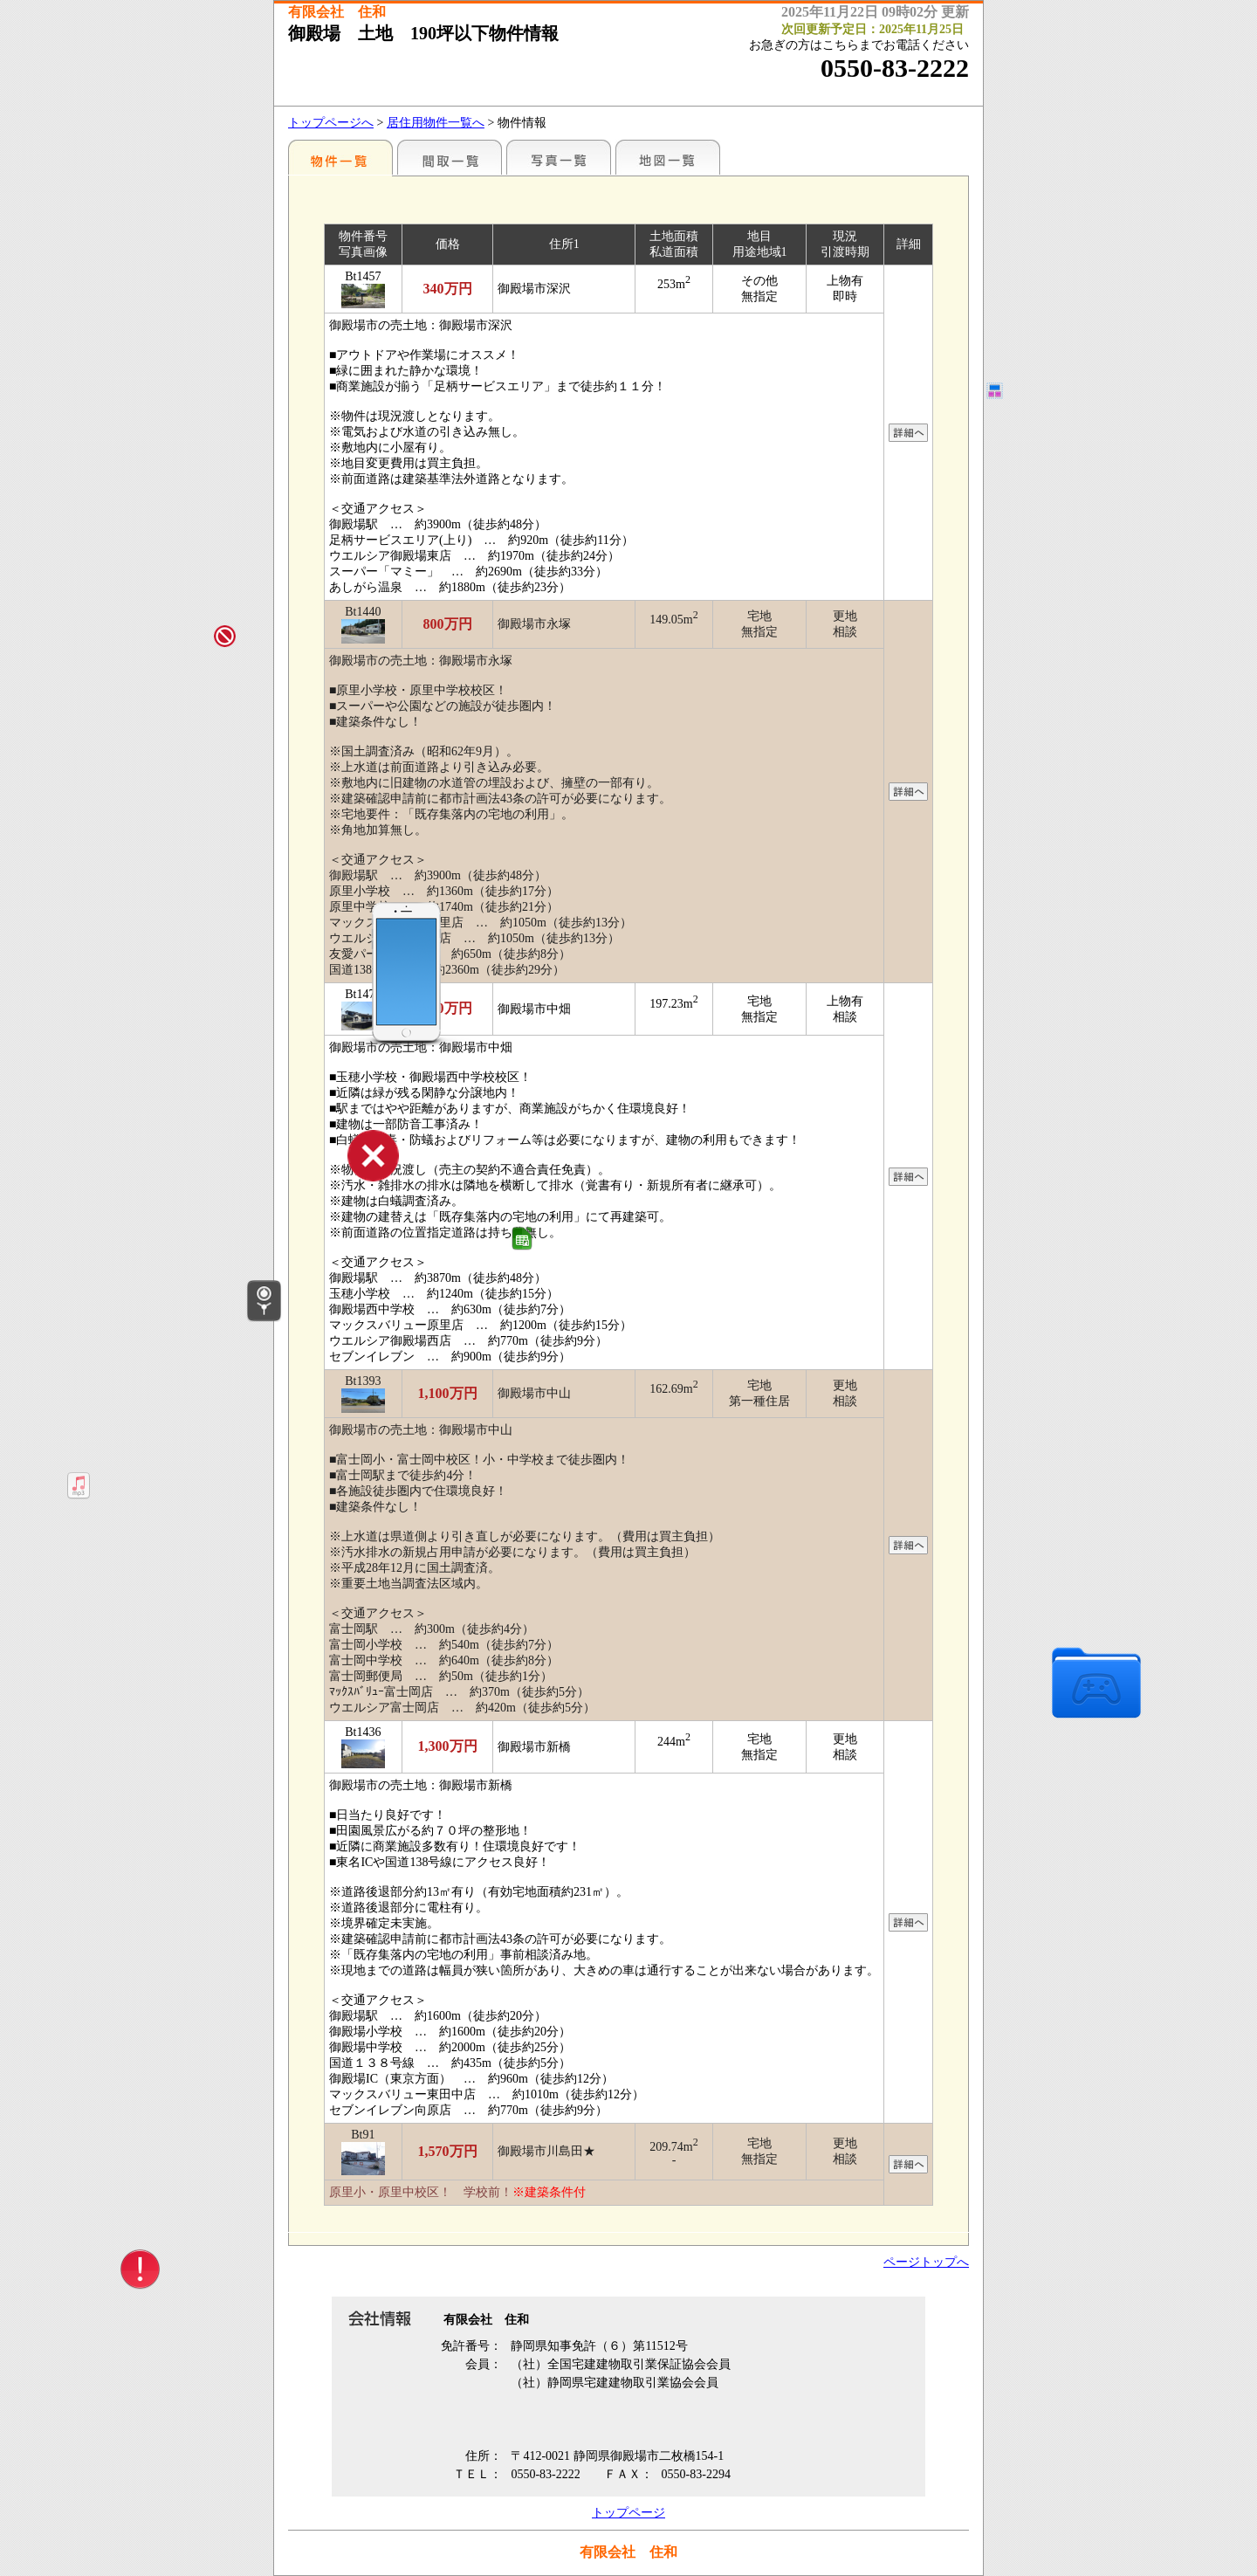 The height and width of the screenshot is (2576, 1257). What do you see at coordinates (522, 1238) in the screenshot?
I see `open LibreOffice Calc spreadsheet application` at bounding box center [522, 1238].